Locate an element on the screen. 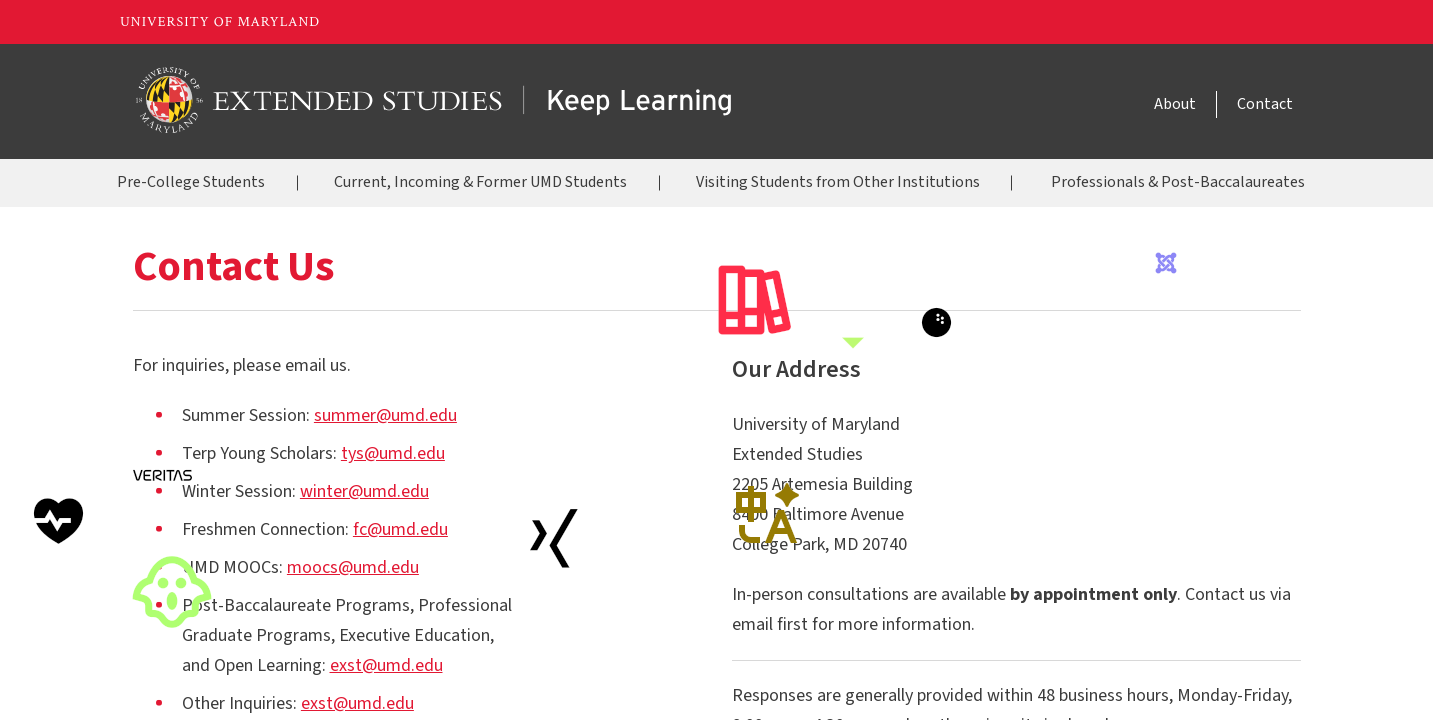  view health or heart rate data is located at coordinates (58, 520).